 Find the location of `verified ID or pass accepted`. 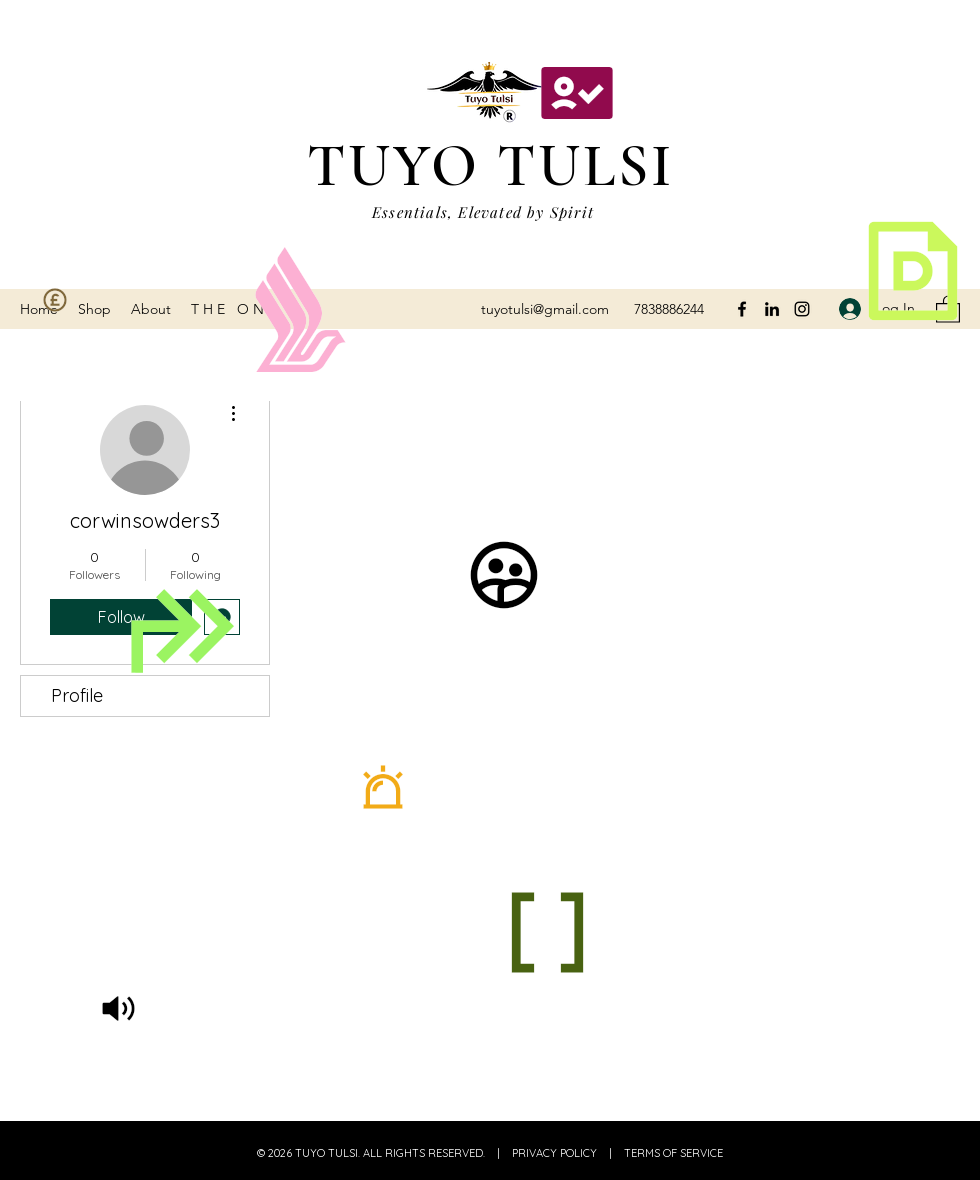

verified ID or pass accepted is located at coordinates (577, 93).